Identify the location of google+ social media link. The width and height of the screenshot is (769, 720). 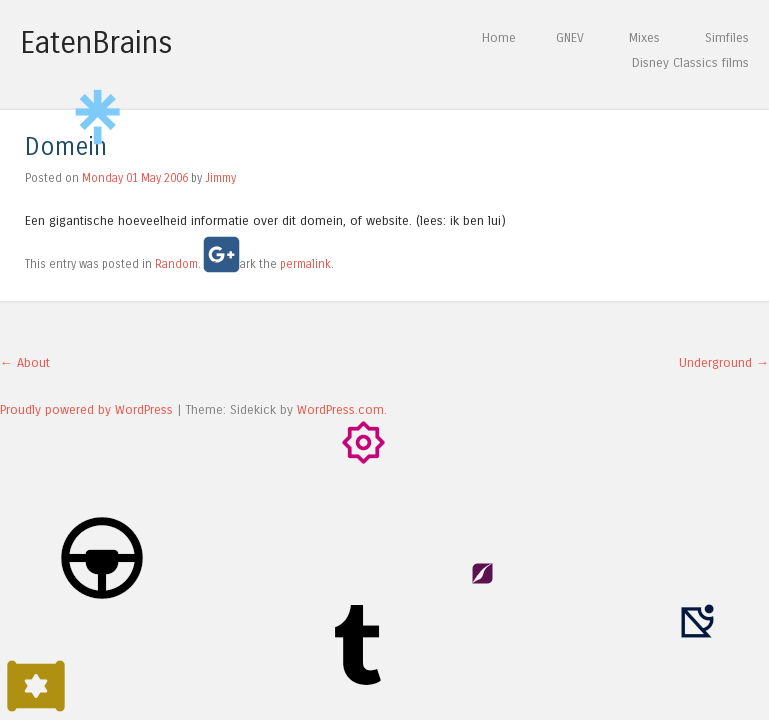
(221, 254).